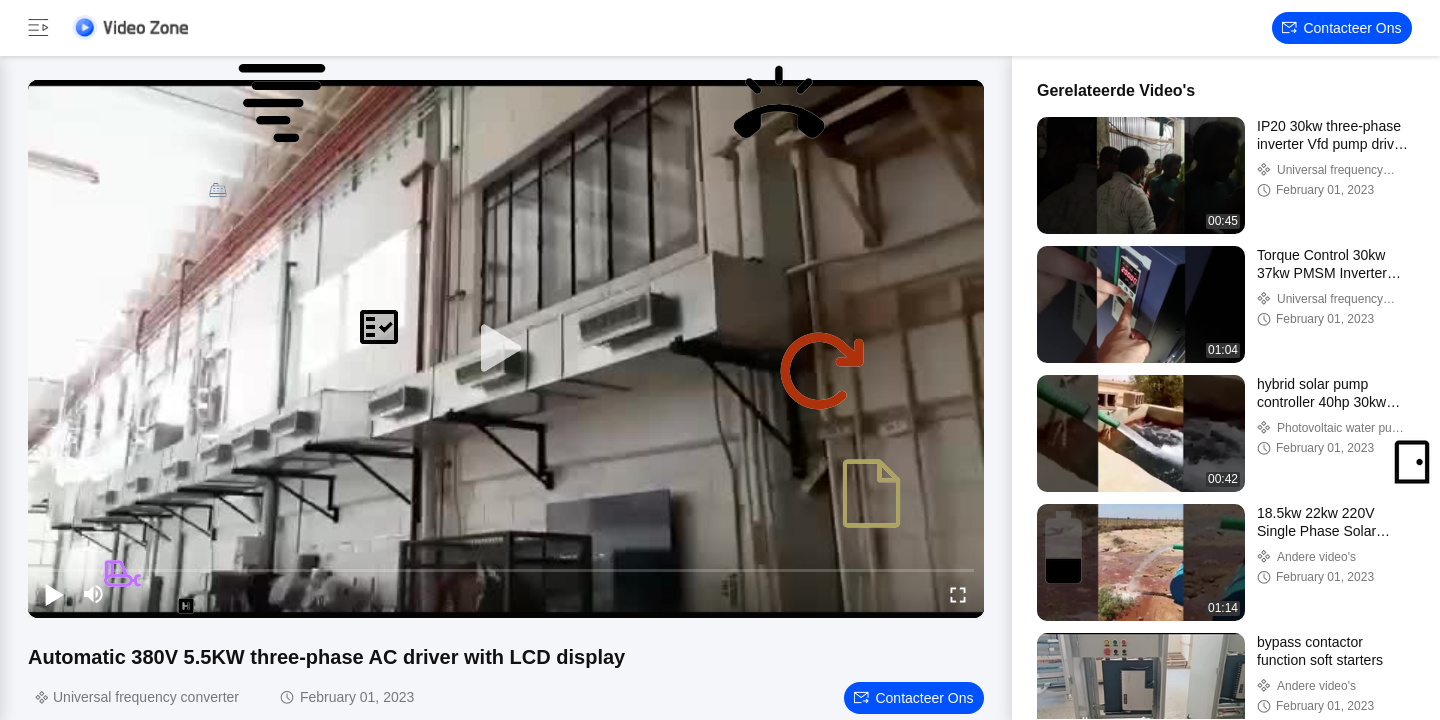 The image size is (1440, 720). I want to click on indicates tornado warning or severe weather alert, so click(282, 103).